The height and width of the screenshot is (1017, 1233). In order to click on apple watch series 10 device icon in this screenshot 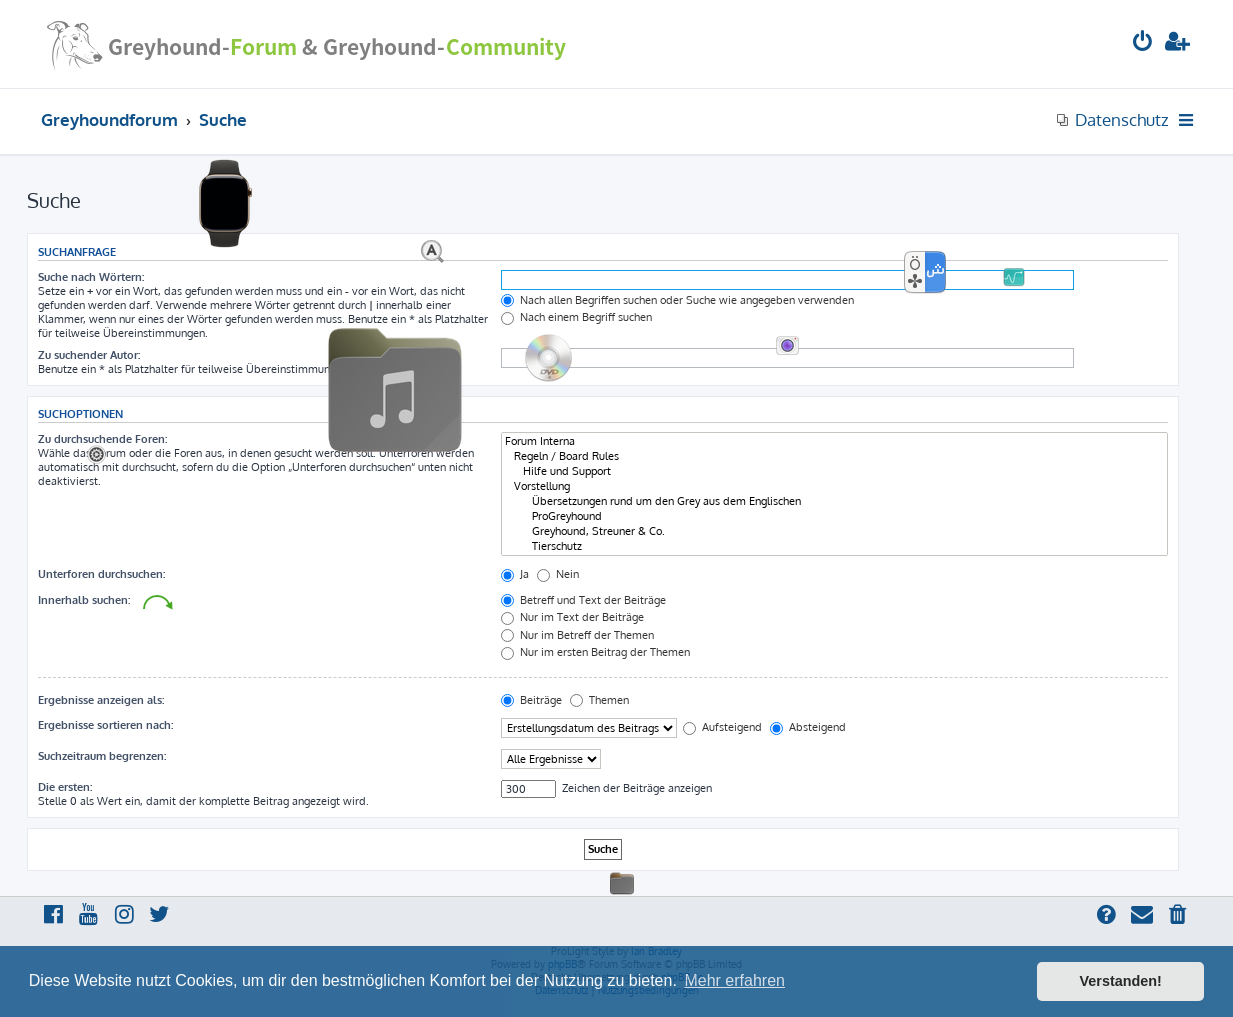, I will do `click(224, 203)`.